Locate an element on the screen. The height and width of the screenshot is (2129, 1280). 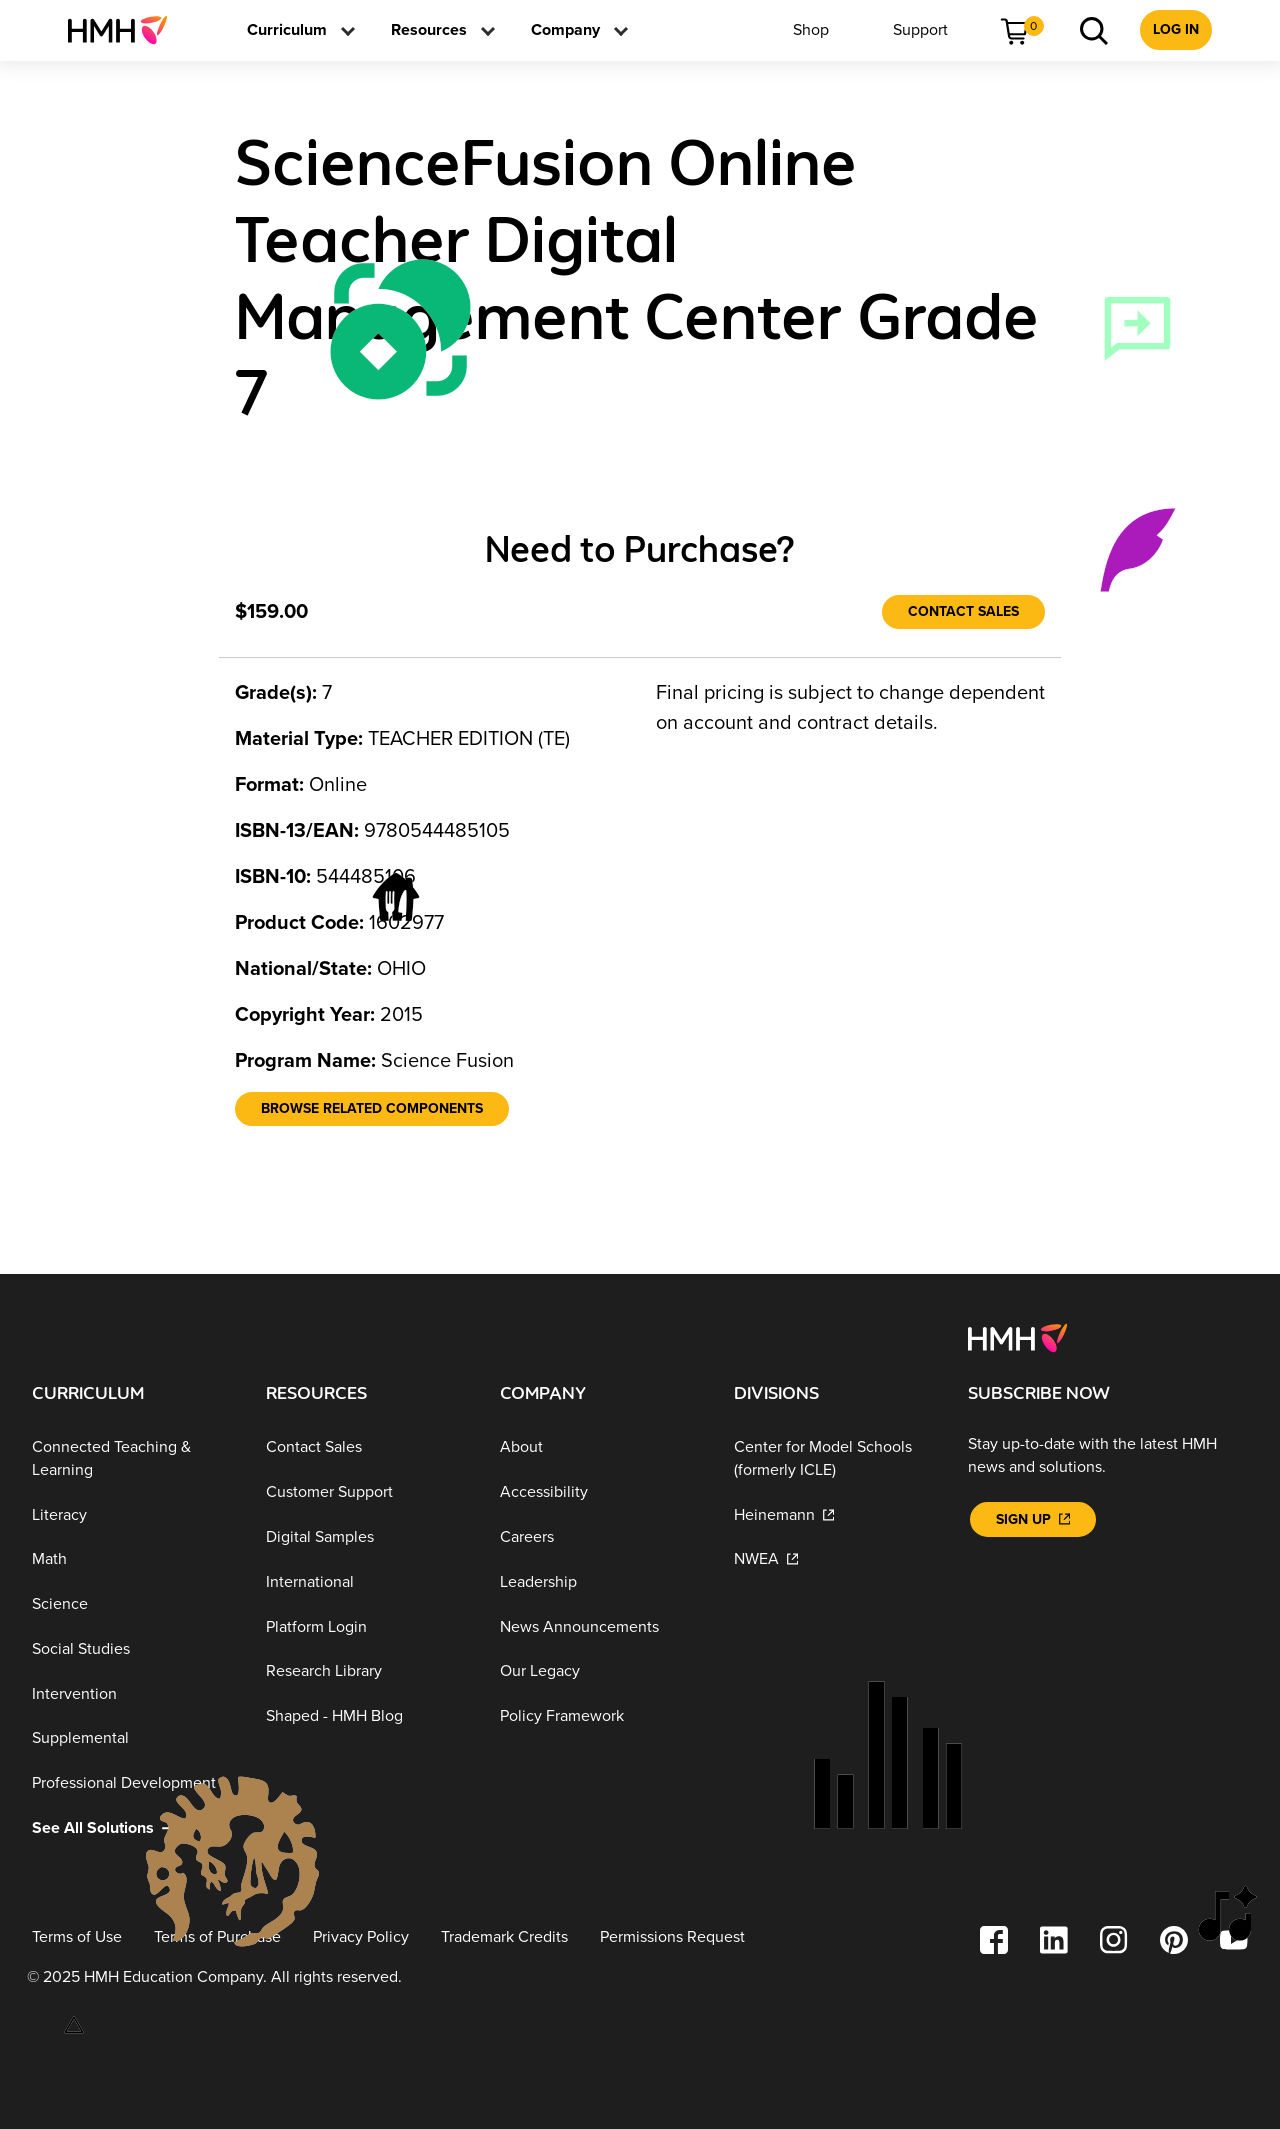
view grouped bar chart data is located at coordinates (892, 1759).